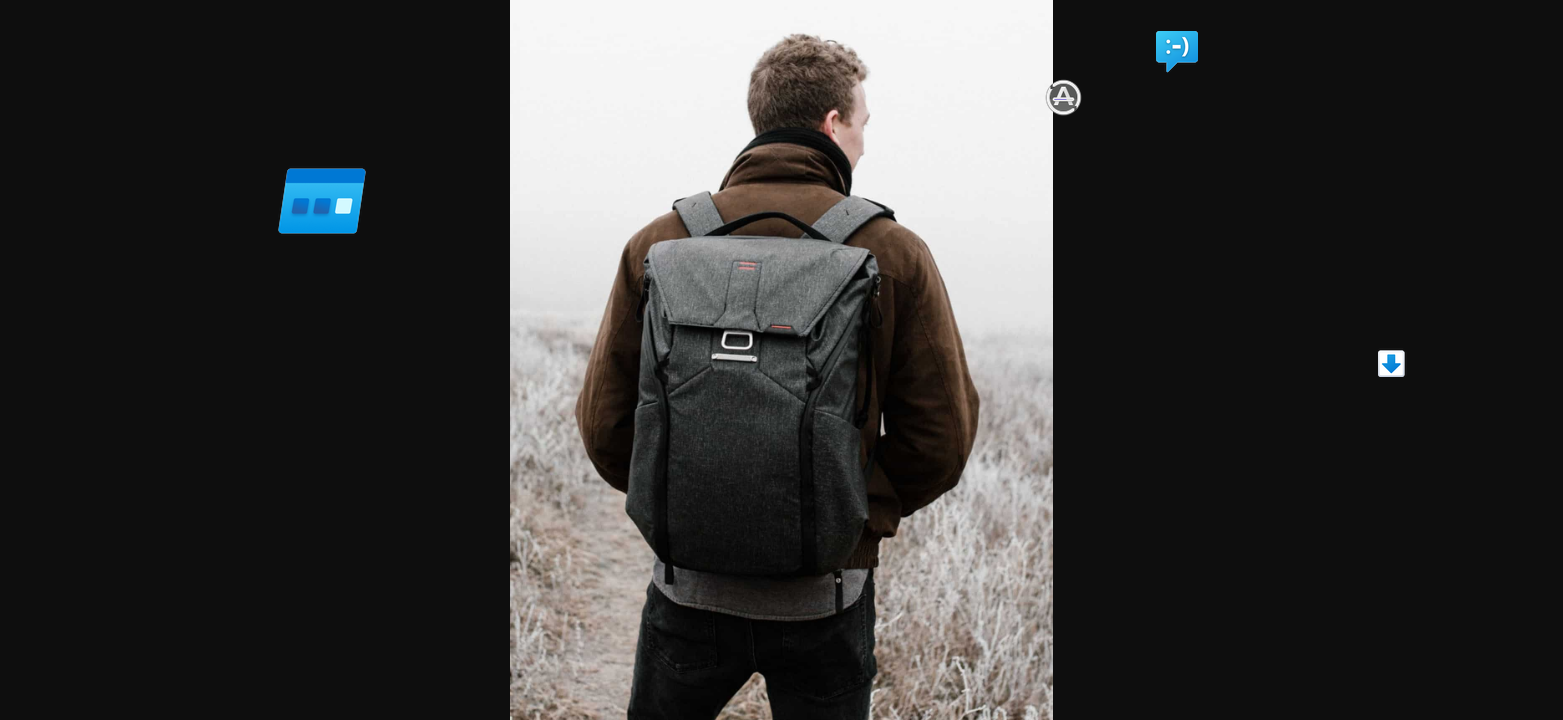  What do you see at coordinates (1412, 343) in the screenshot?
I see `indicates a file or item is being downloaded` at bounding box center [1412, 343].